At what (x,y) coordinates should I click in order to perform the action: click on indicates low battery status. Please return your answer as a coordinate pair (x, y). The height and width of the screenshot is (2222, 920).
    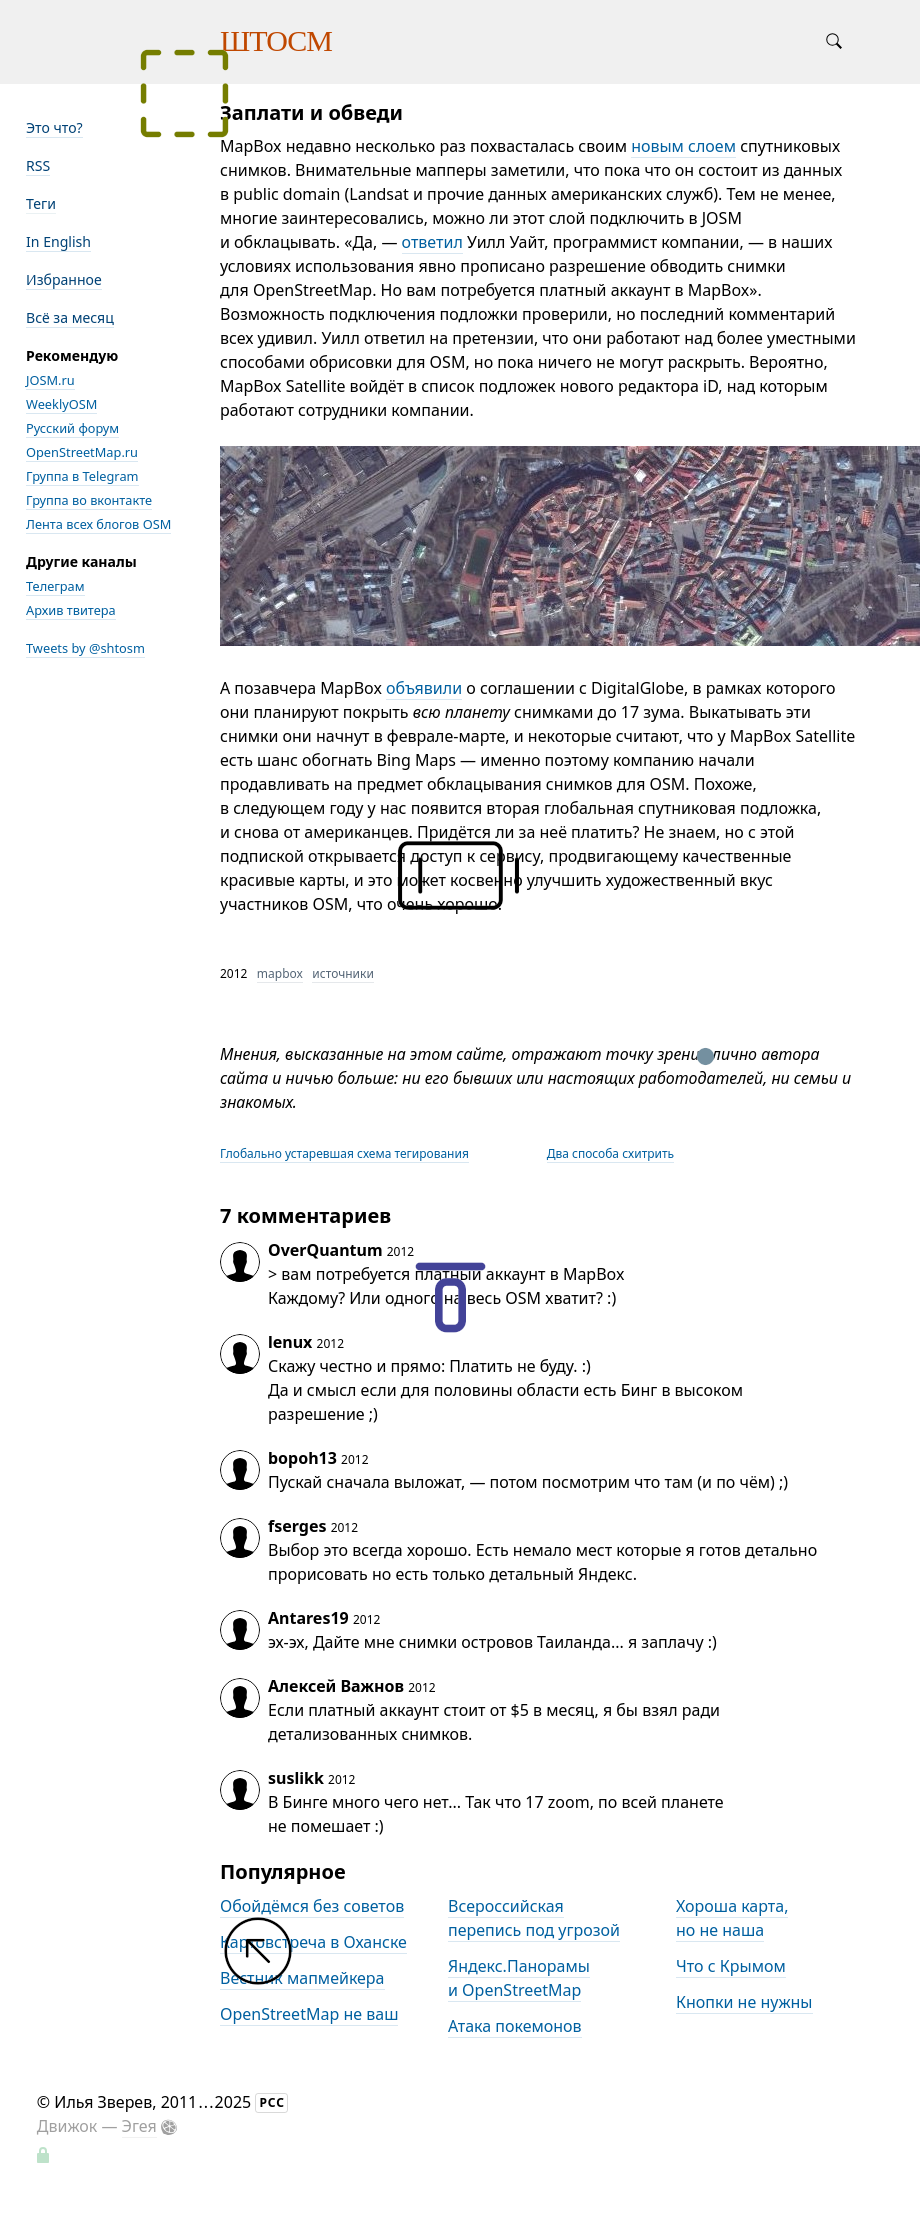
    Looking at the image, I should click on (456, 875).